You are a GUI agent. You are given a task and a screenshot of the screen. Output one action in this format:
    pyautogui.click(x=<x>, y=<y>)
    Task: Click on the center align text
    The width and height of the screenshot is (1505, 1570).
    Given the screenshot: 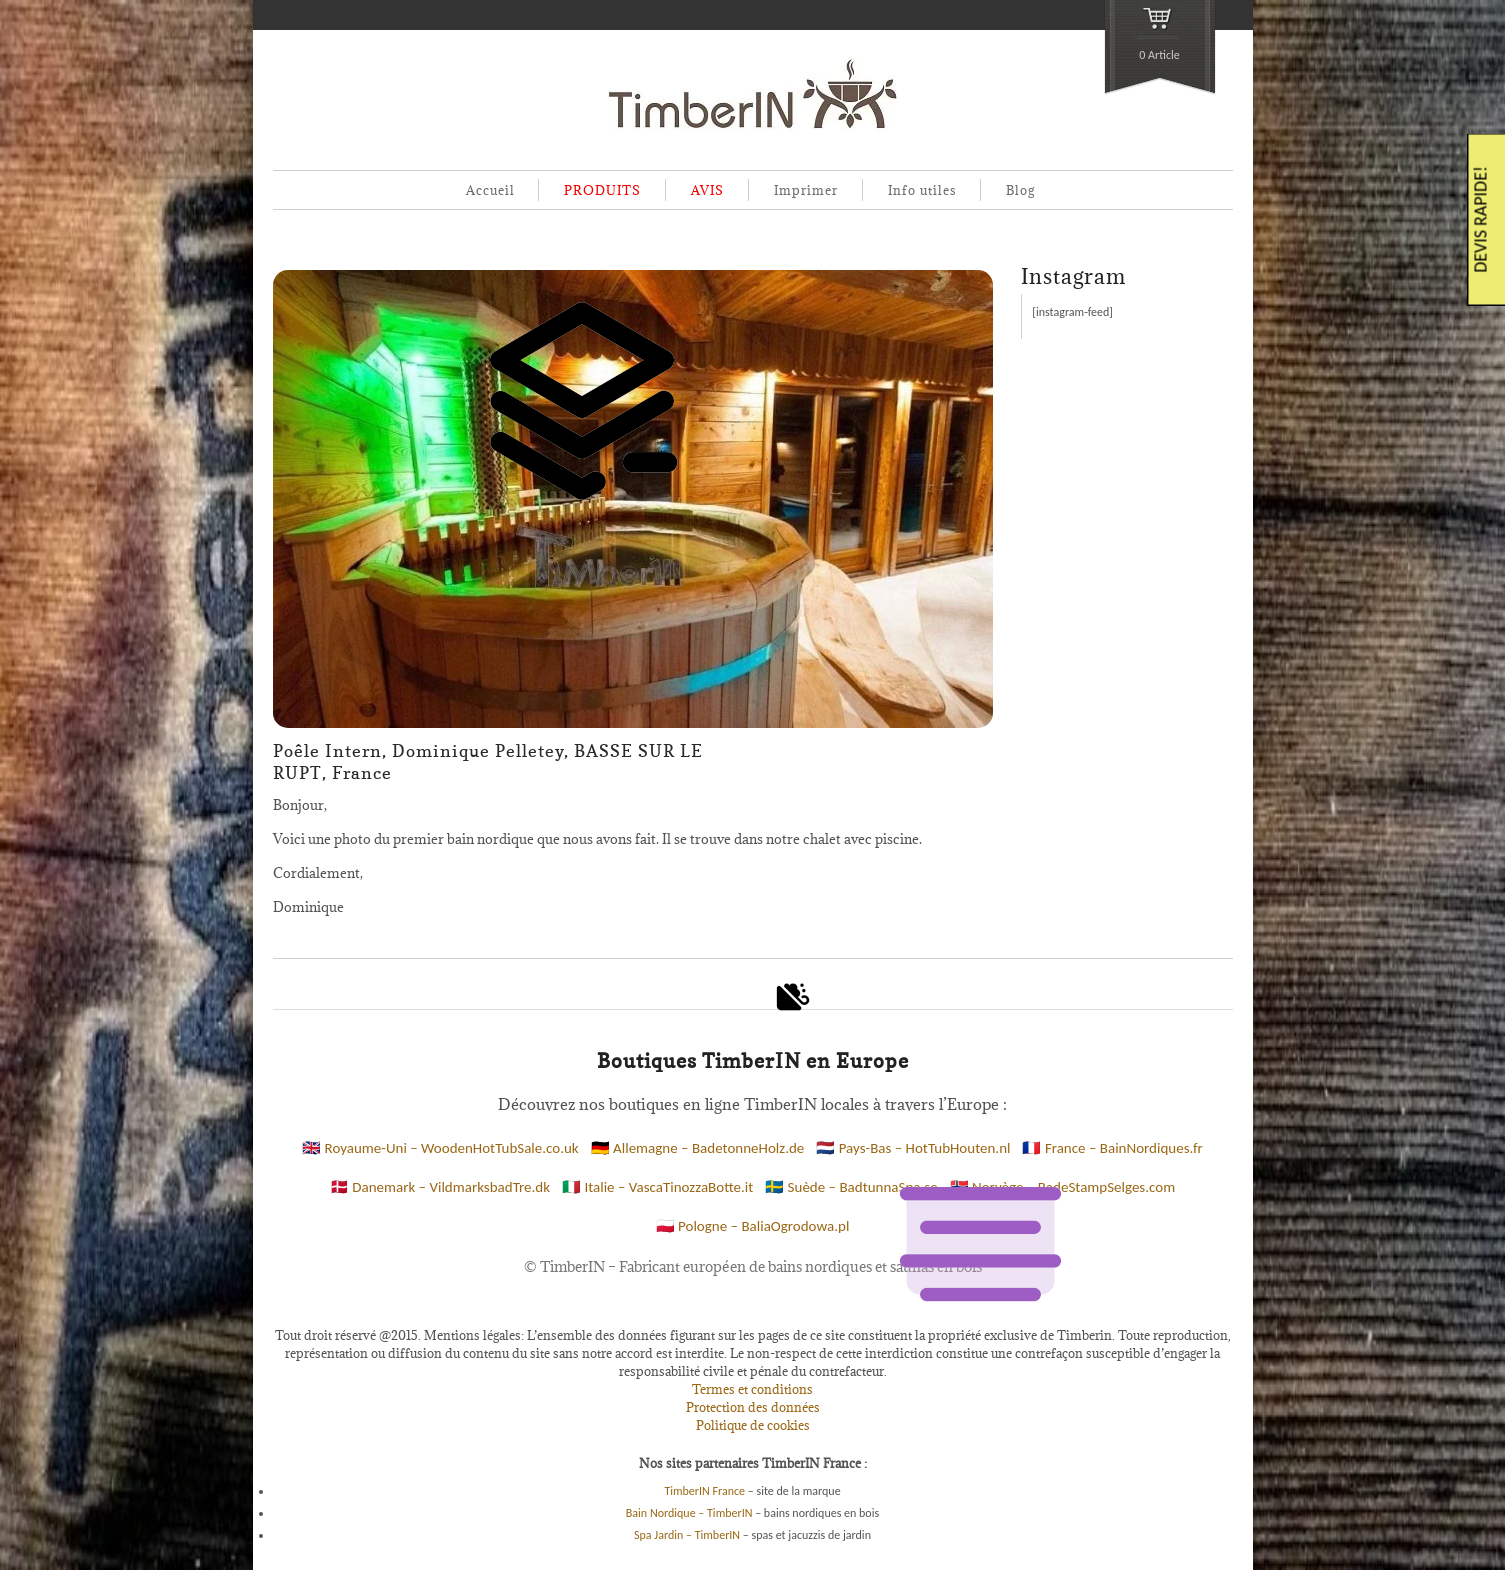 What is the action you would take?
    pyautogui.click(x=980, y=1247)
    